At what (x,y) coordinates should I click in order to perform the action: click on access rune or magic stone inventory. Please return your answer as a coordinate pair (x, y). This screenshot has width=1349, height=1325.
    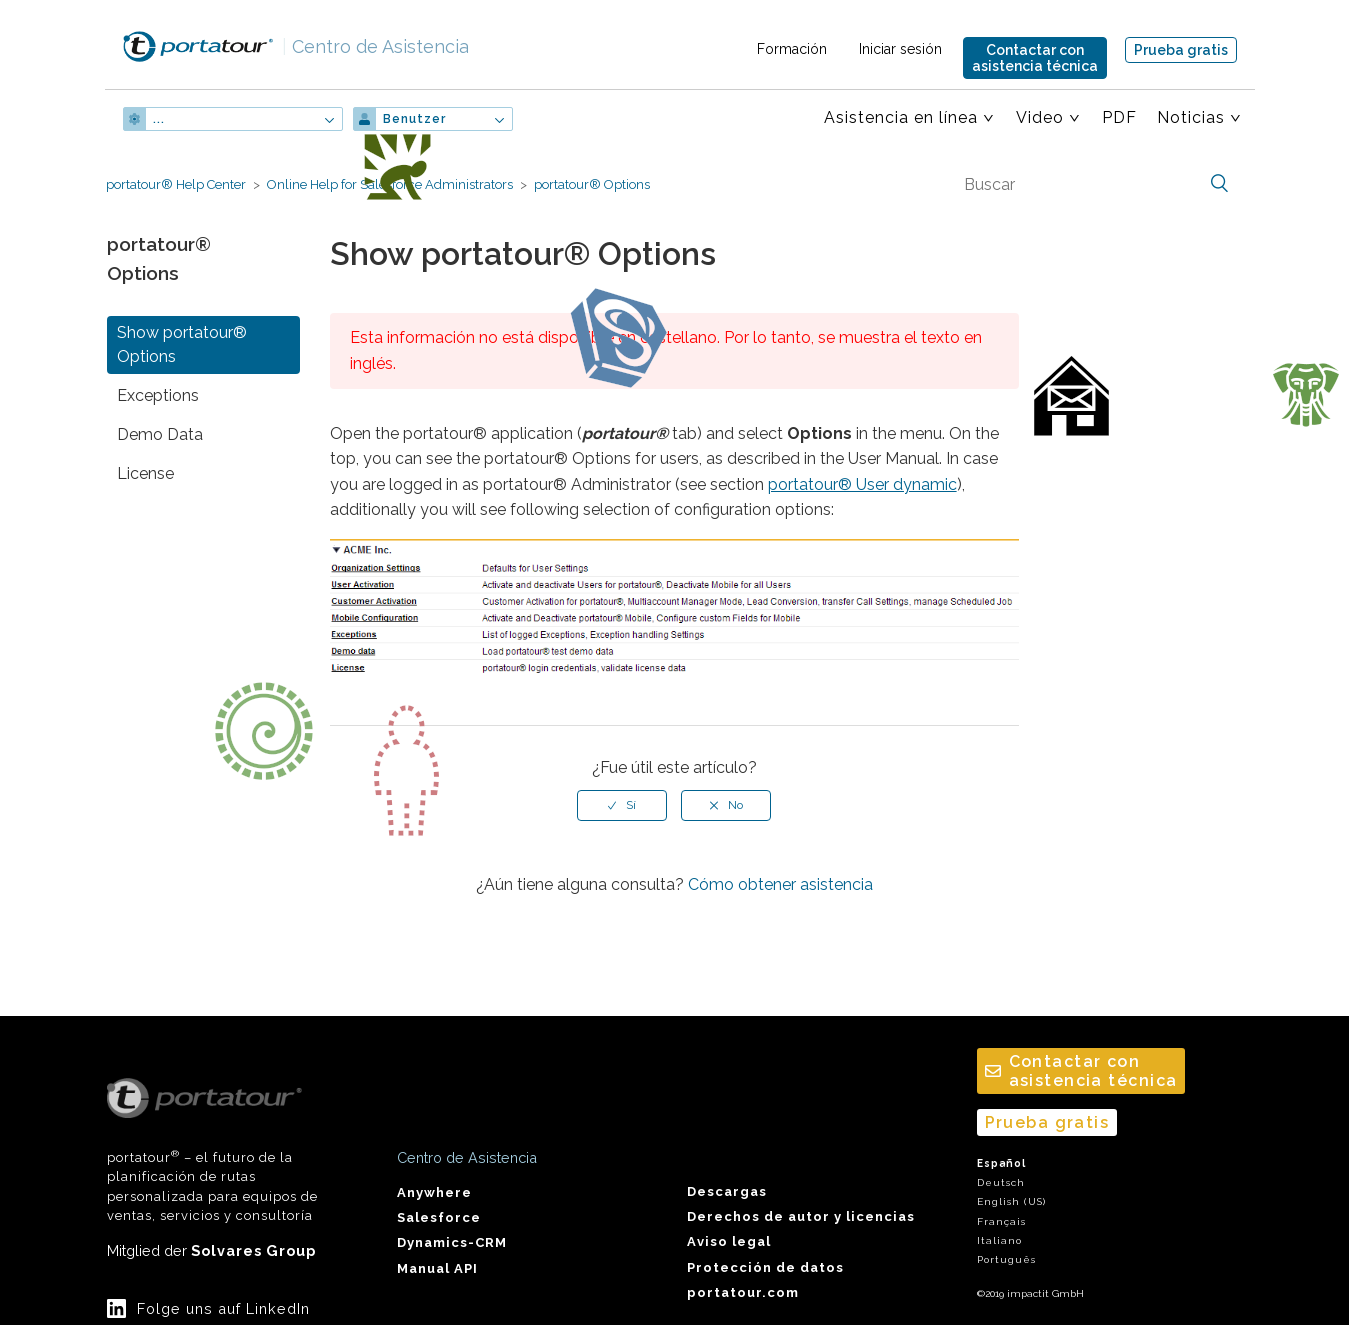
    Looking at the image, I should click on (617, 338).